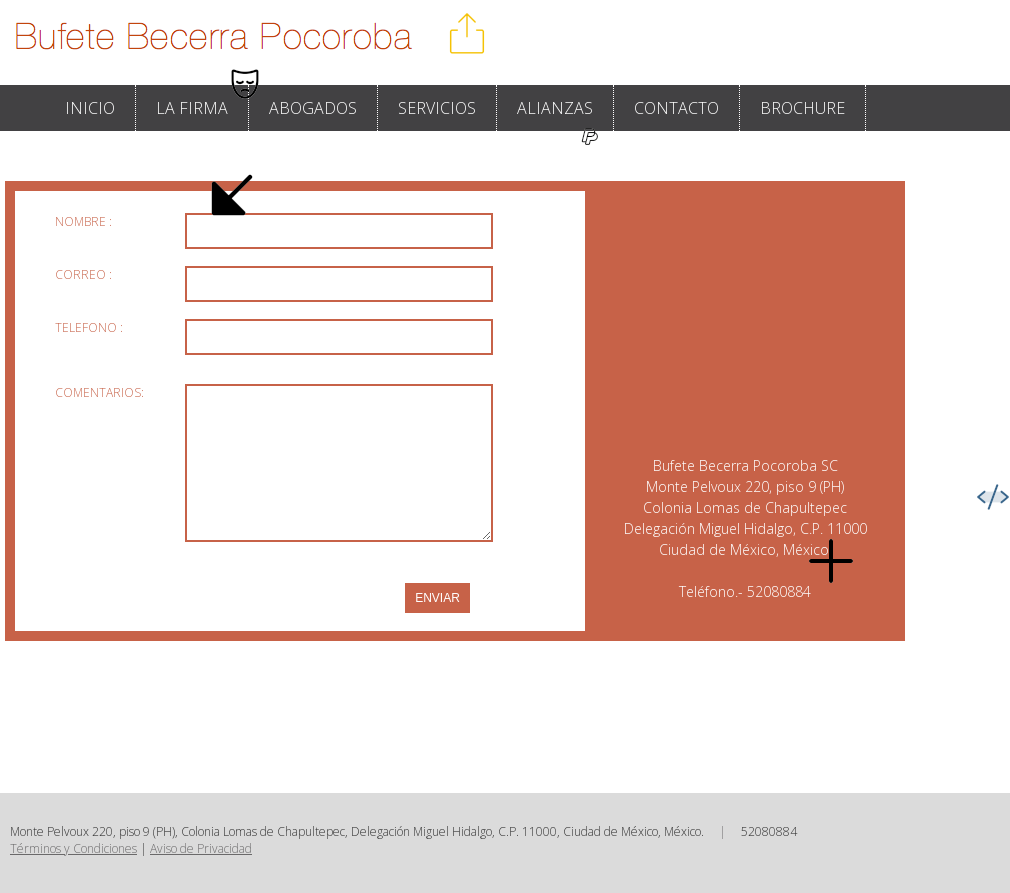 The width and height of the screenshot is (1010, 893). I want to click on navigate to the bottom-left corner, so click(232, 195).